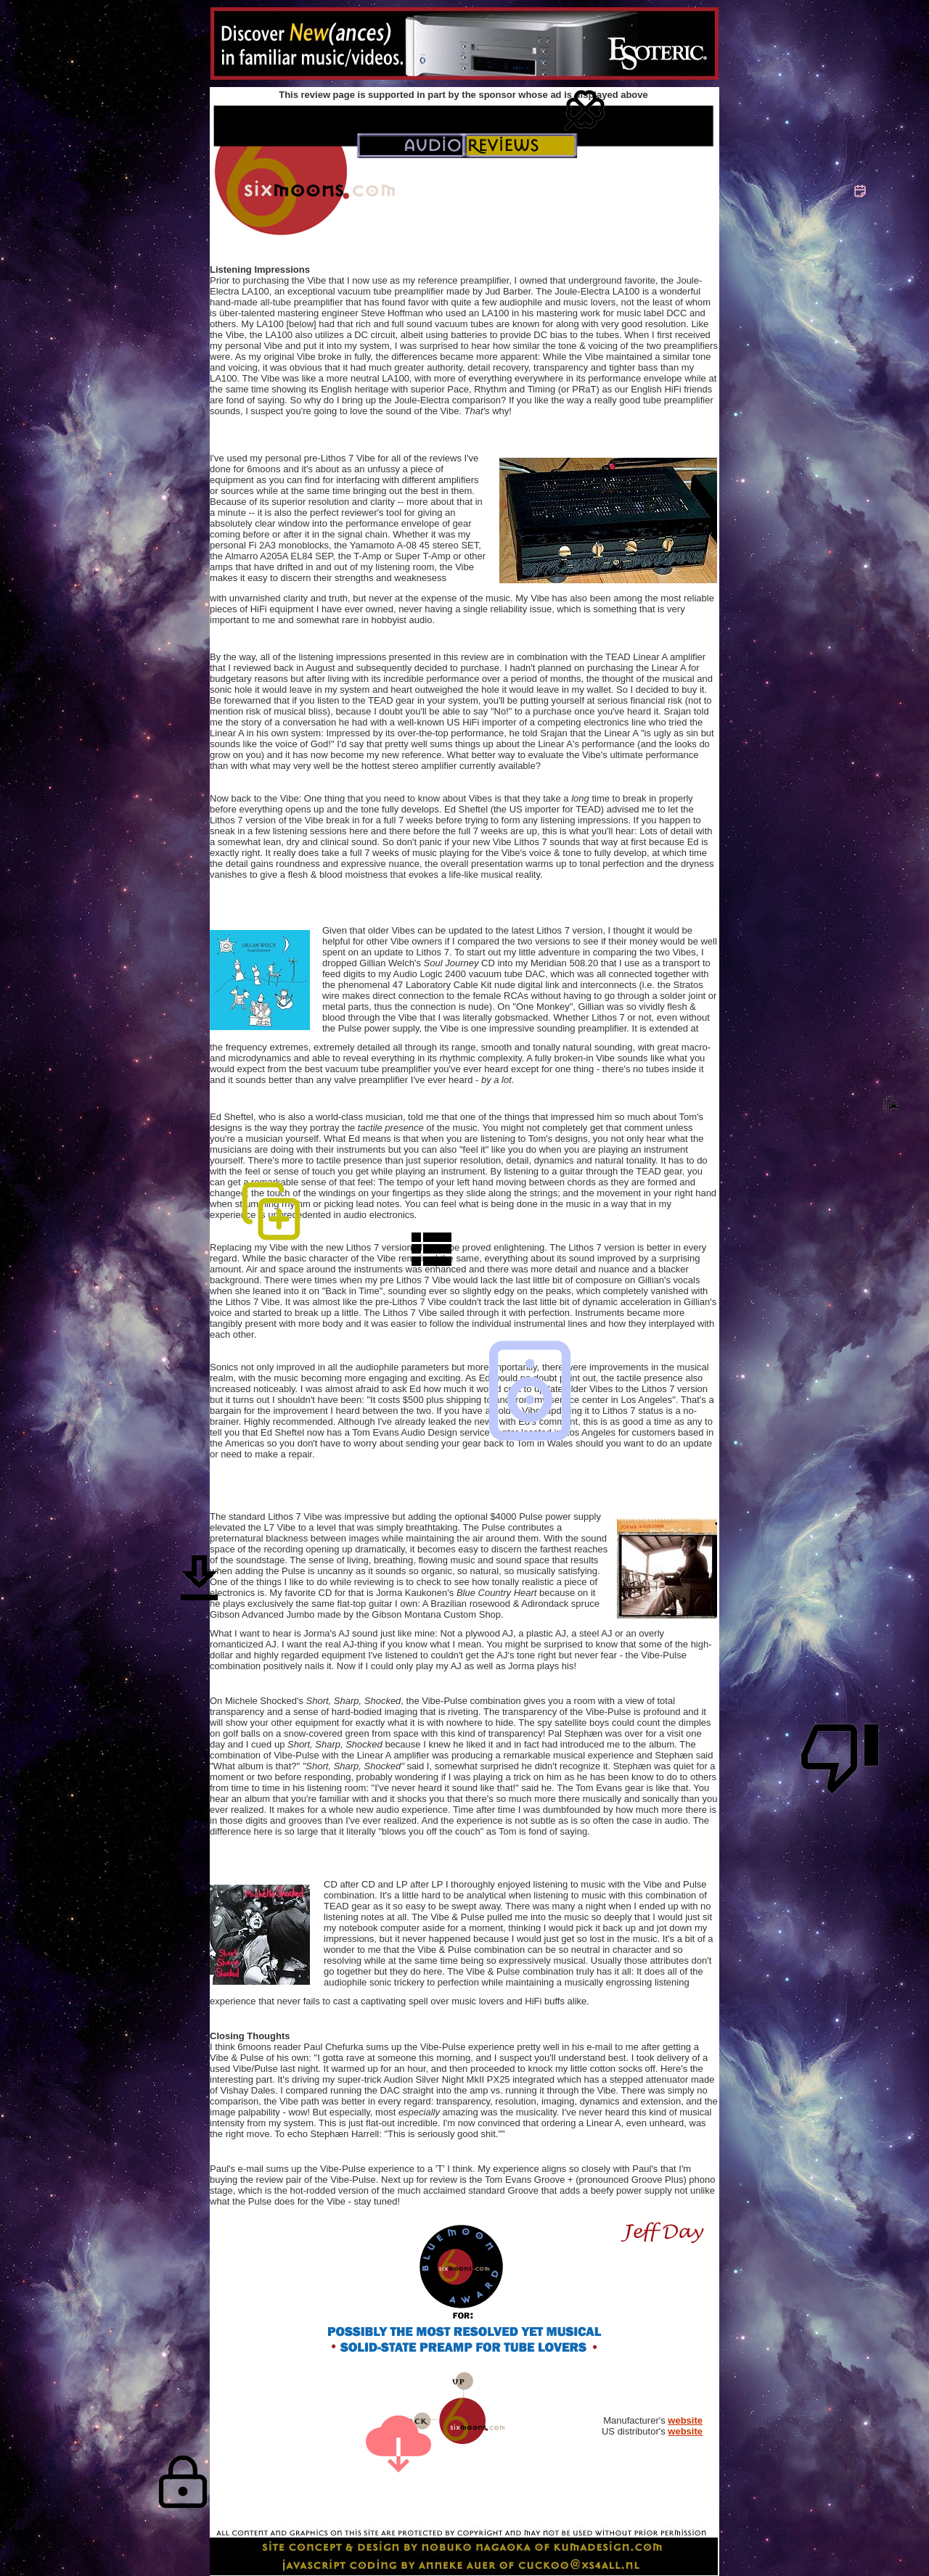 The height and width of the screenshot is (2576, 929). What do you see at coordinates (433, 1249) in the screenshot?
I see `switch to list view` at bounding box center [433, 1249].